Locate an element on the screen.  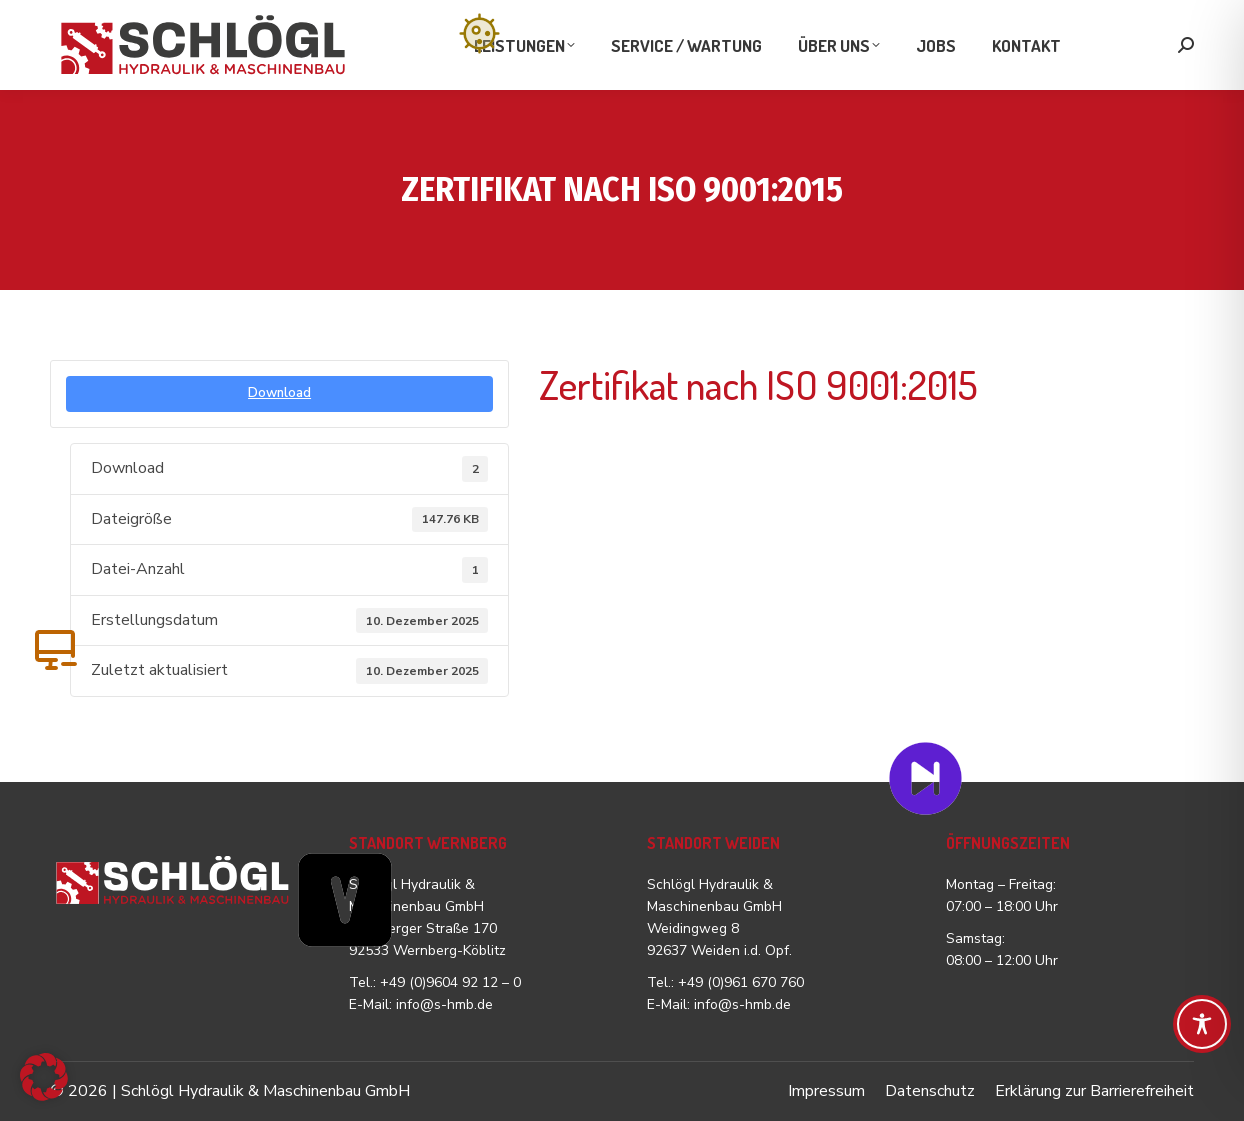
remove a desktop device from your account is located at coordinates (55, 650).